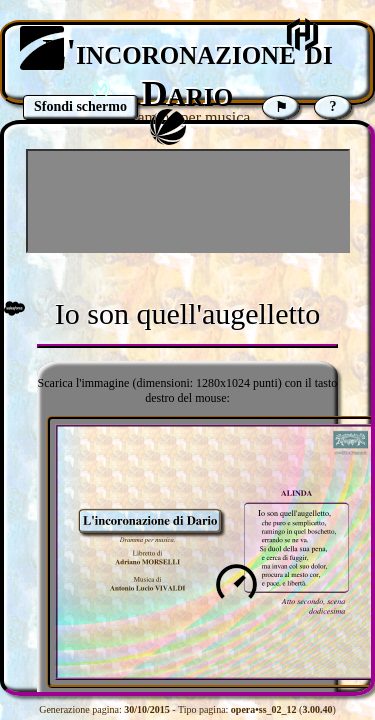 This screenshot has width=375, height=720. What do you see at coordinates (14, 308) in the screenshot?
I see `open salesforce CRM application` at bounding box center [14, 308].